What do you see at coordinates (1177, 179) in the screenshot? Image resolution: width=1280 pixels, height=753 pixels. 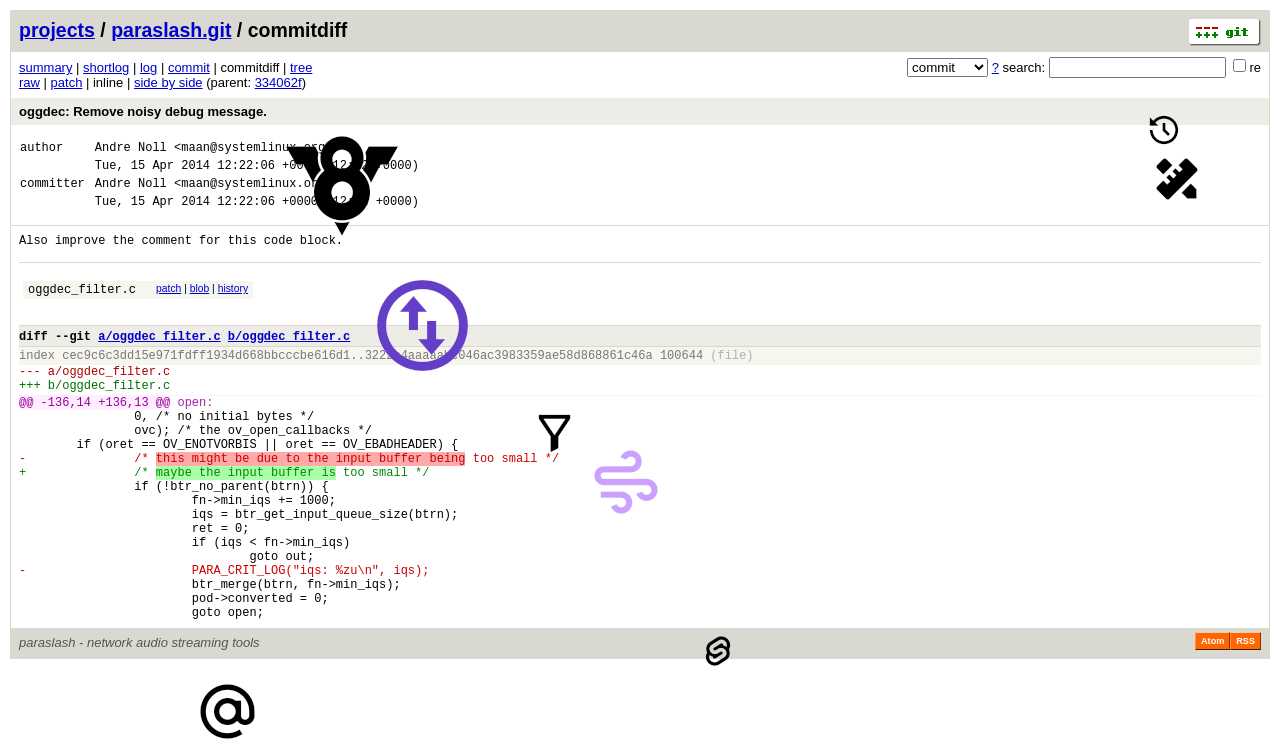 I see `access design tools` at bounding box center [1177, 179].